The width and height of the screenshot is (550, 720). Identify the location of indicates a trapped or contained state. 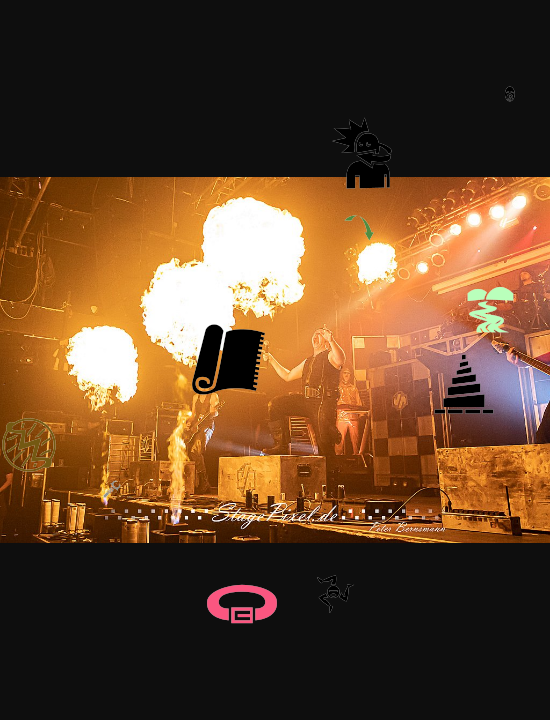
(29, 445).